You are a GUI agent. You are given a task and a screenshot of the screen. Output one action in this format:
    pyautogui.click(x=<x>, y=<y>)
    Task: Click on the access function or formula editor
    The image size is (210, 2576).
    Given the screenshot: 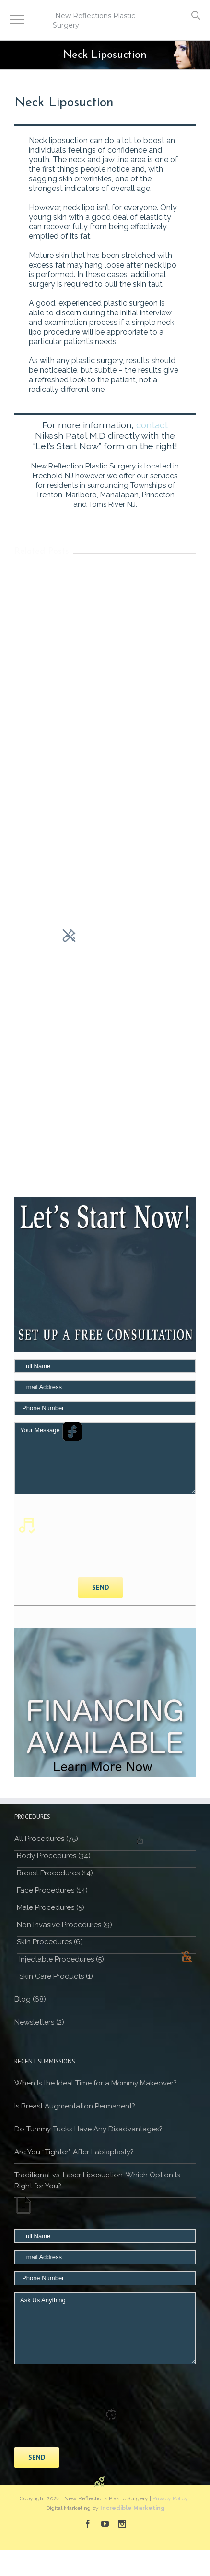 What is the action you would take?
    pyautogui.click(x=72, y=1431)
    